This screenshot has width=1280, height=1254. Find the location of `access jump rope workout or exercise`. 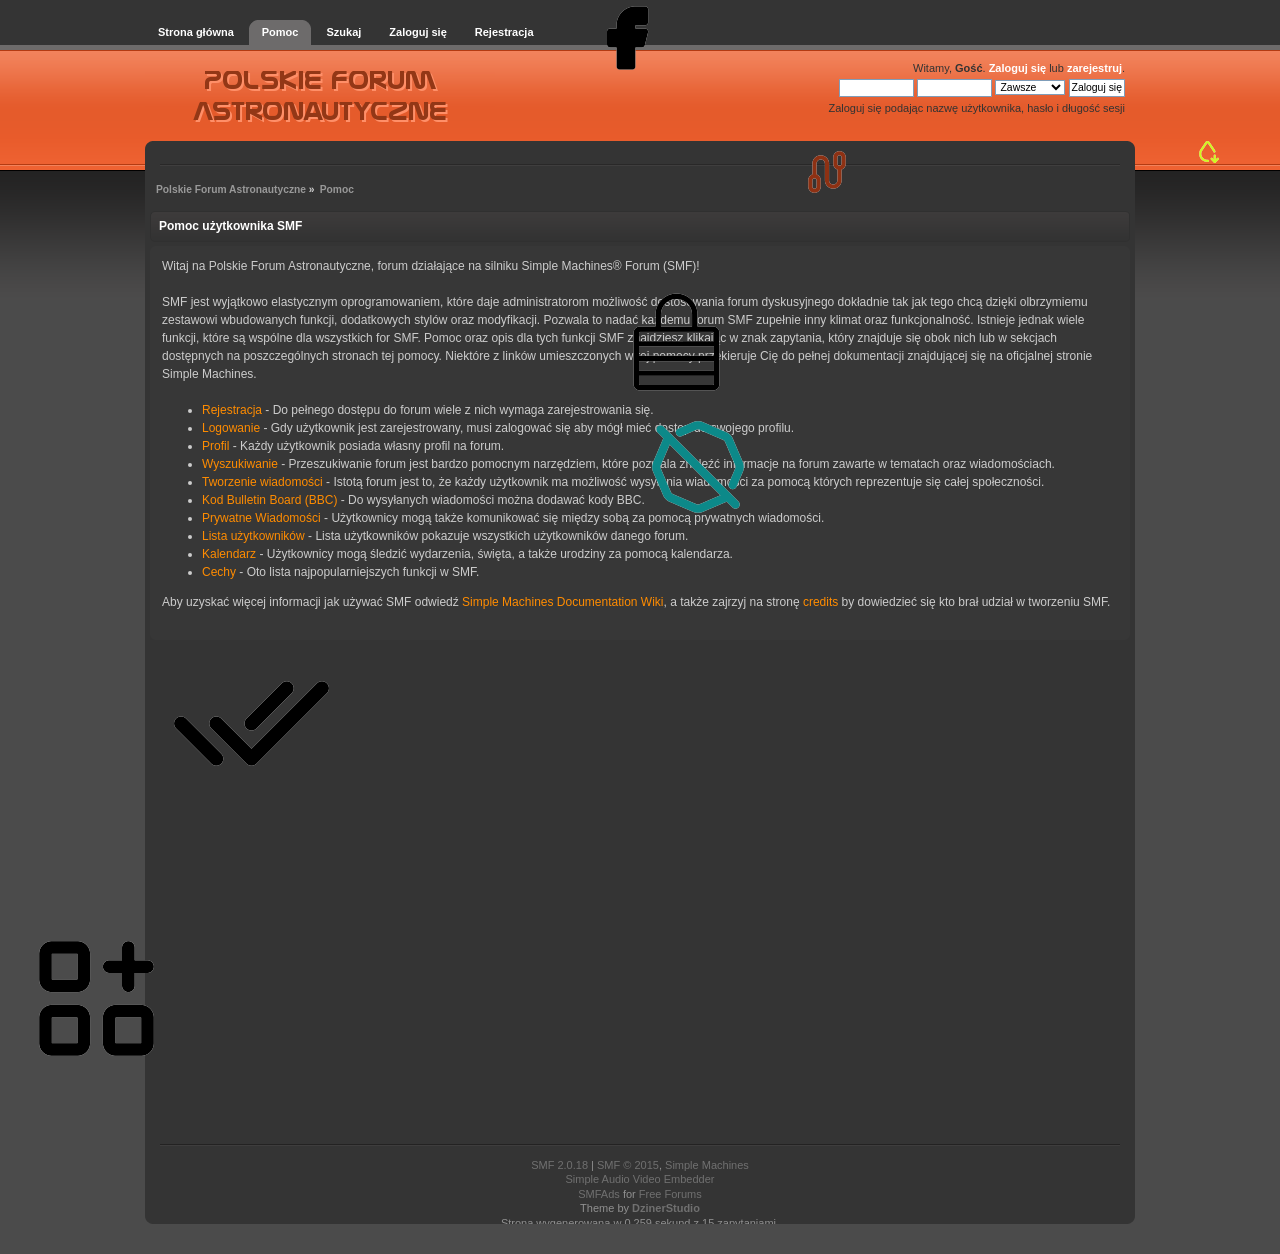

access jump rope workout or exercise is located at coordinates (827, 172).